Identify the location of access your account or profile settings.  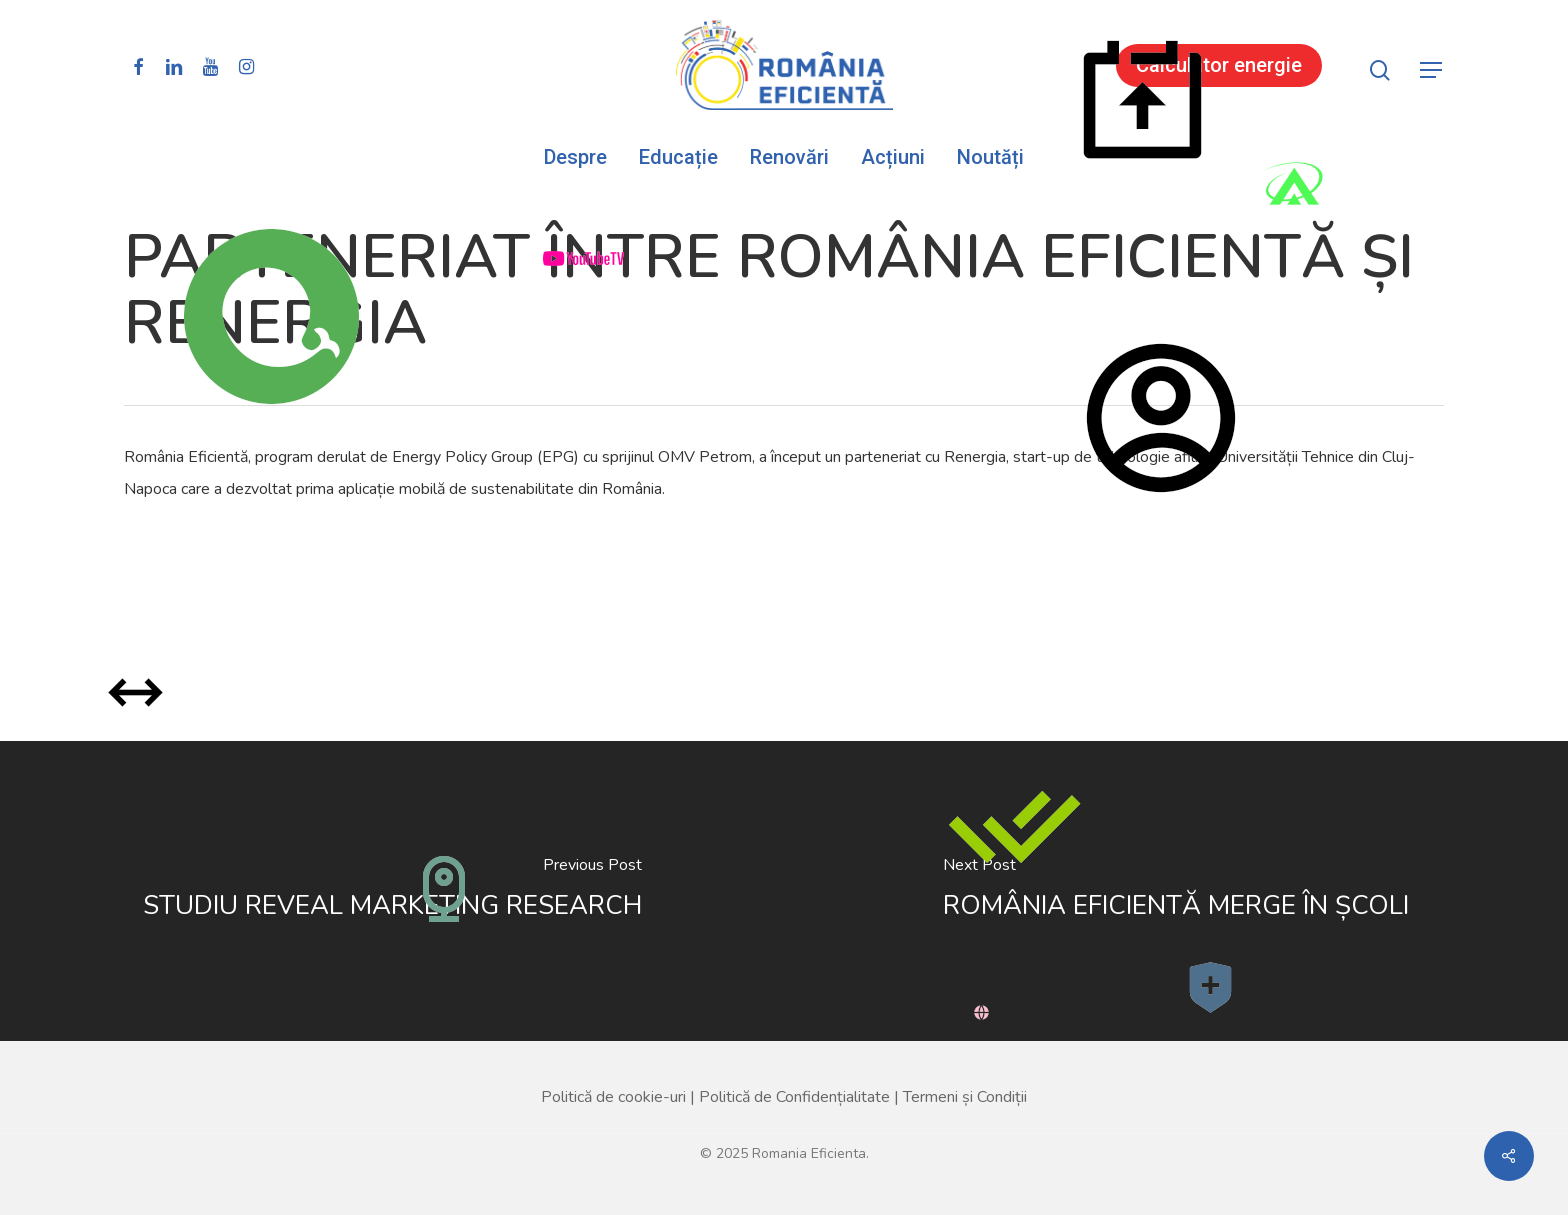
(1161, 418).